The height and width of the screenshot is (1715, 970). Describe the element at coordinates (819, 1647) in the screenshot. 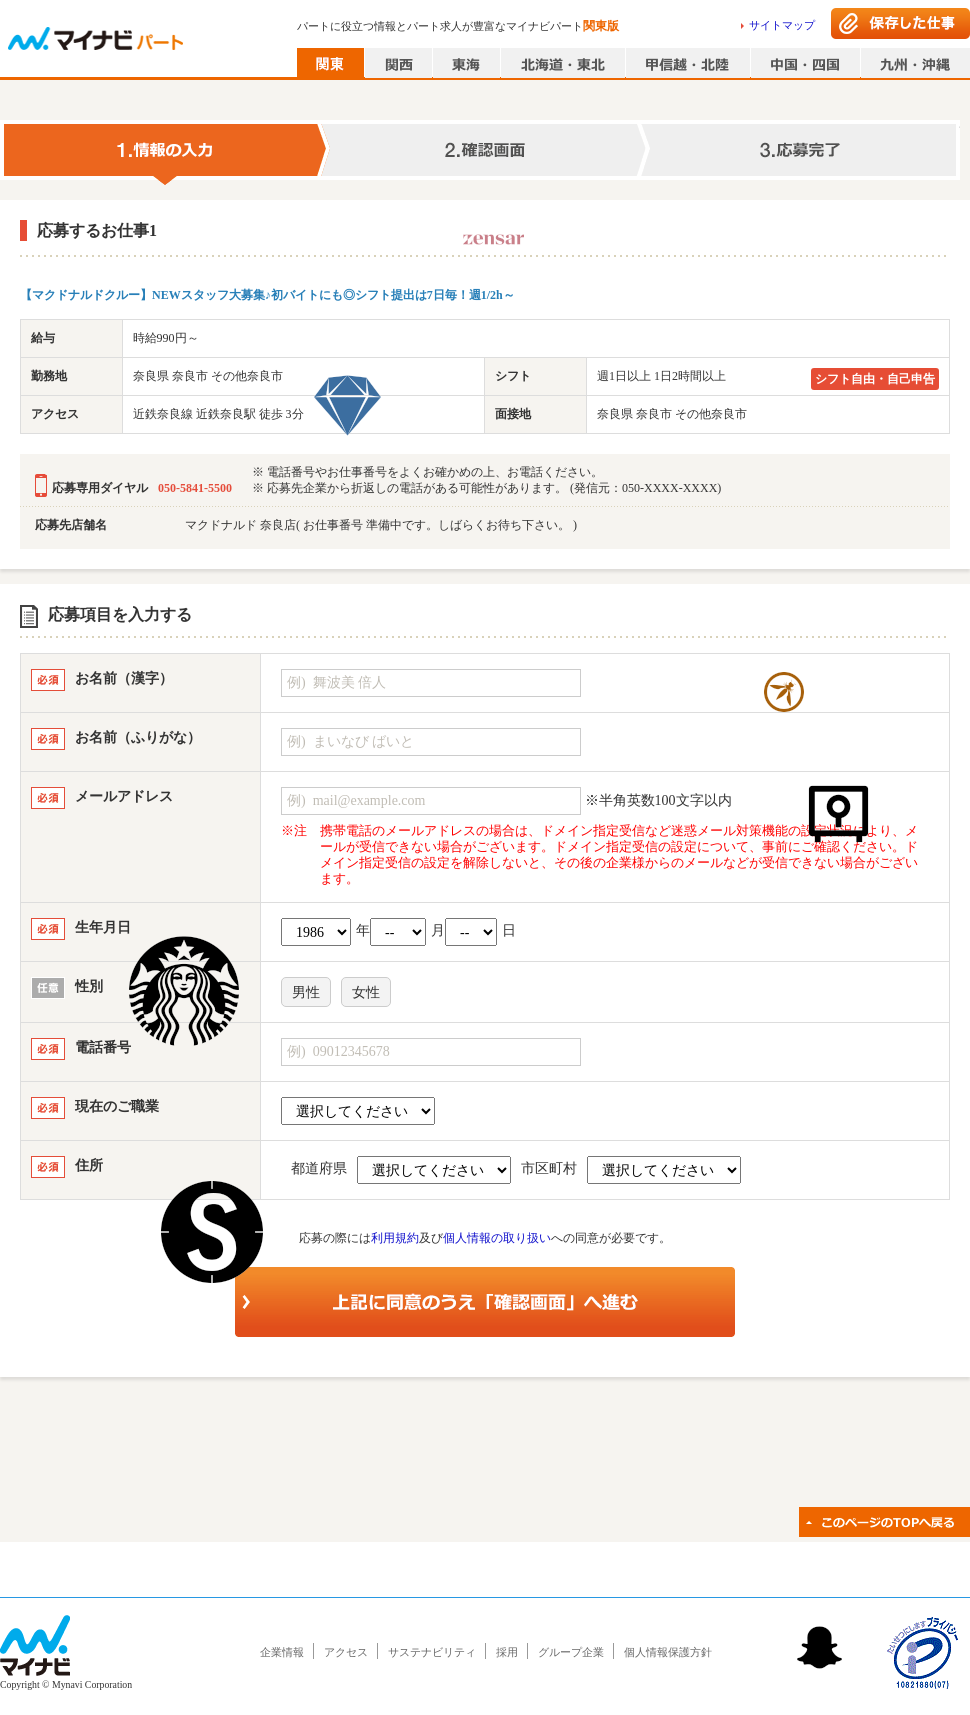

I see `open Snapchat app` at that location.